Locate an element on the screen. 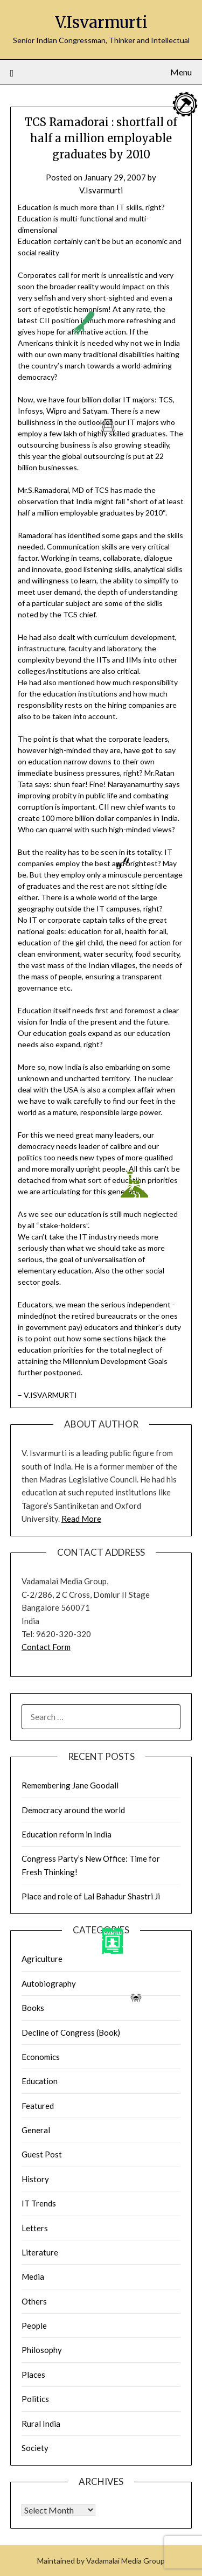  indicates bug or pest-related content in a game is located at coordinates (136, 1998).